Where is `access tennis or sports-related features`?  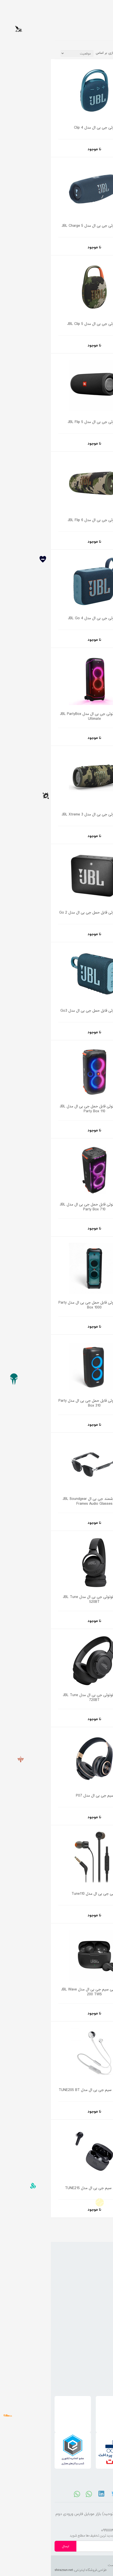 access tennis or sports-related features is located at coordinates (100, 2202).